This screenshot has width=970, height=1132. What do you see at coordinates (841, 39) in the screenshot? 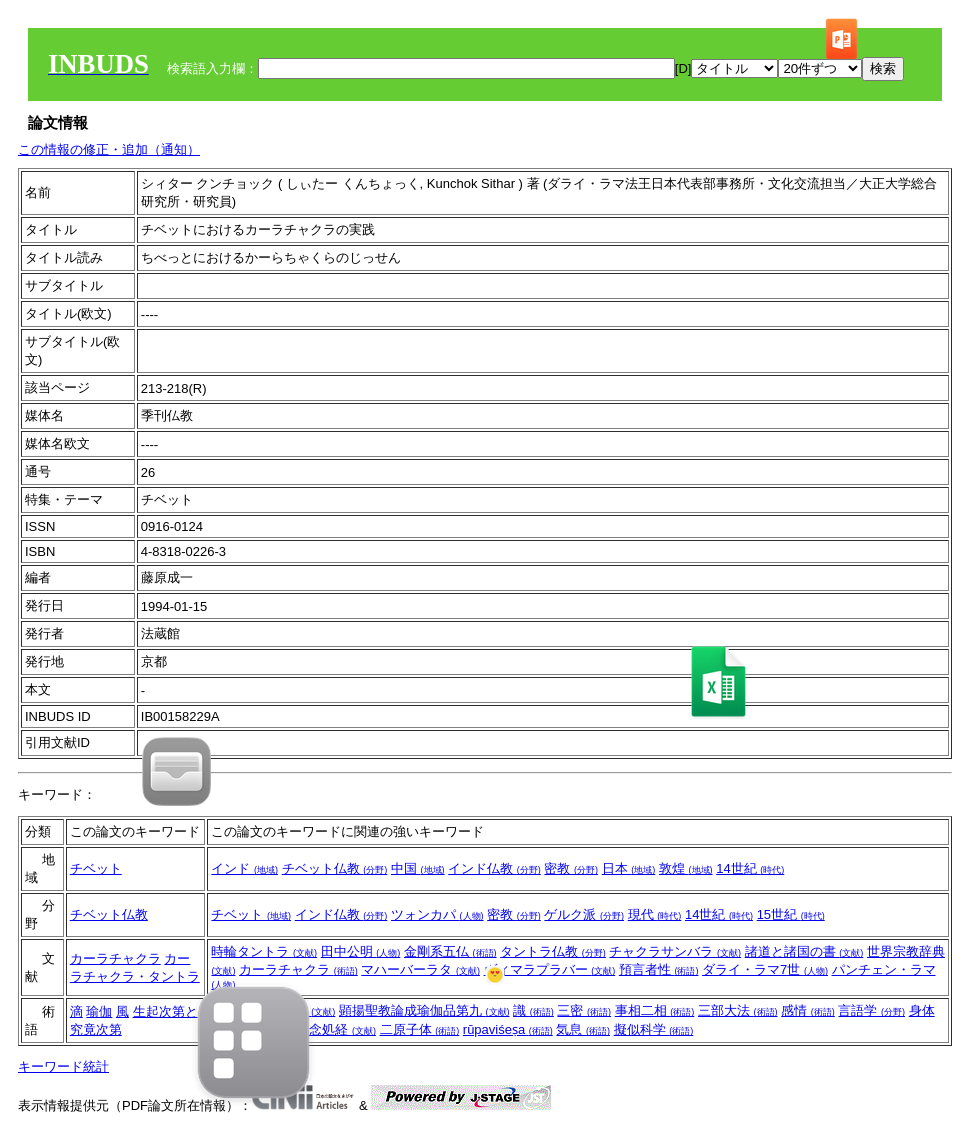
I see `presentation template file type indicator` at bounding box center [841, 39].